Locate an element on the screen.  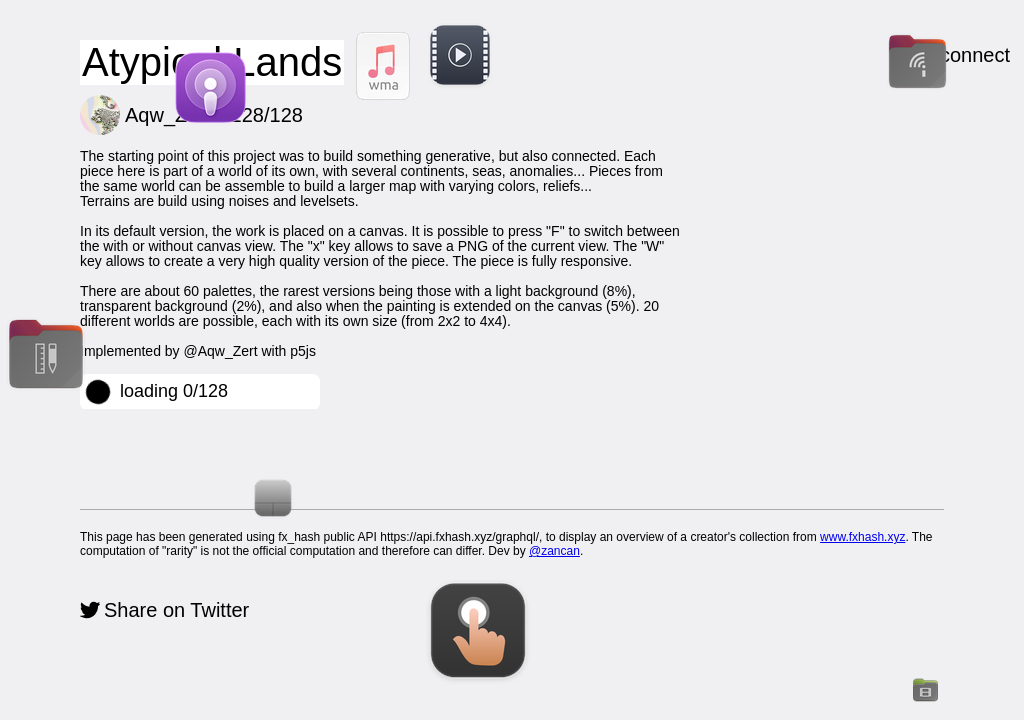
open insync cloud sync folder is located at coordinates (917, 61).